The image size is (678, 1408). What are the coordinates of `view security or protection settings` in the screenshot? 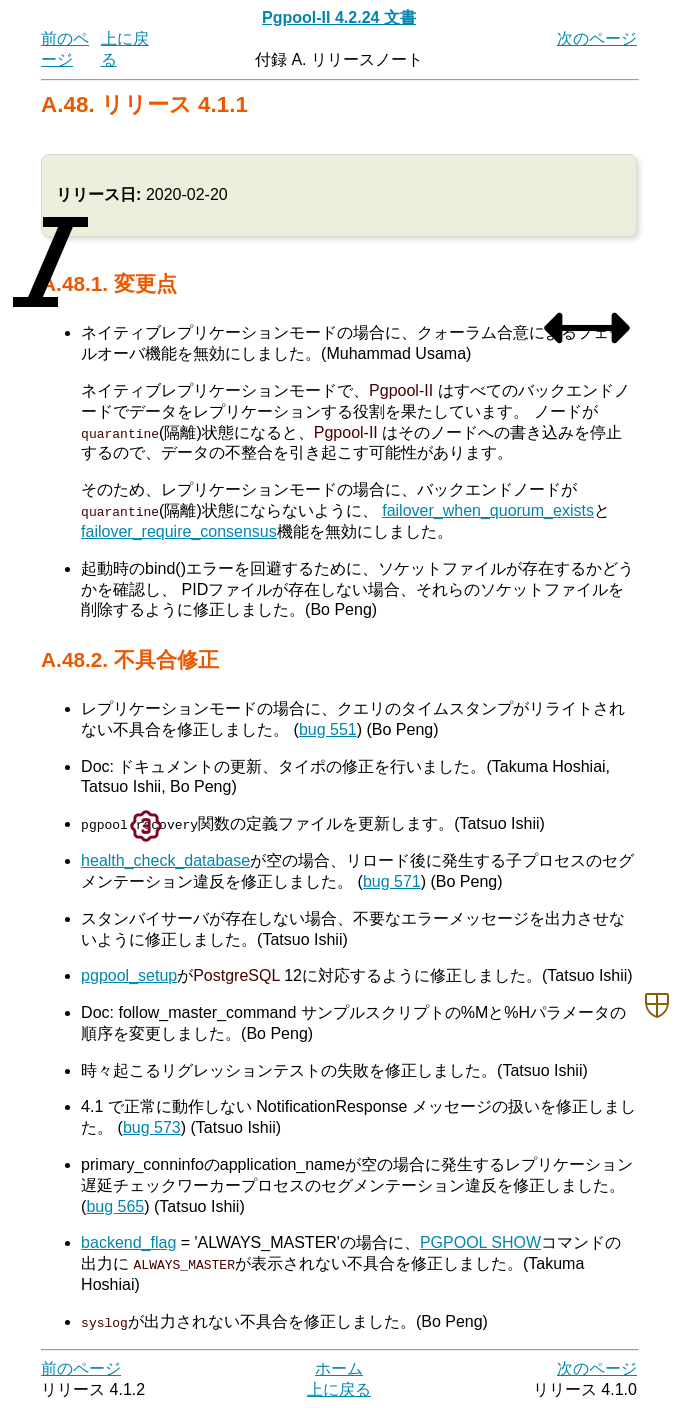 It's located at (657, 1004).